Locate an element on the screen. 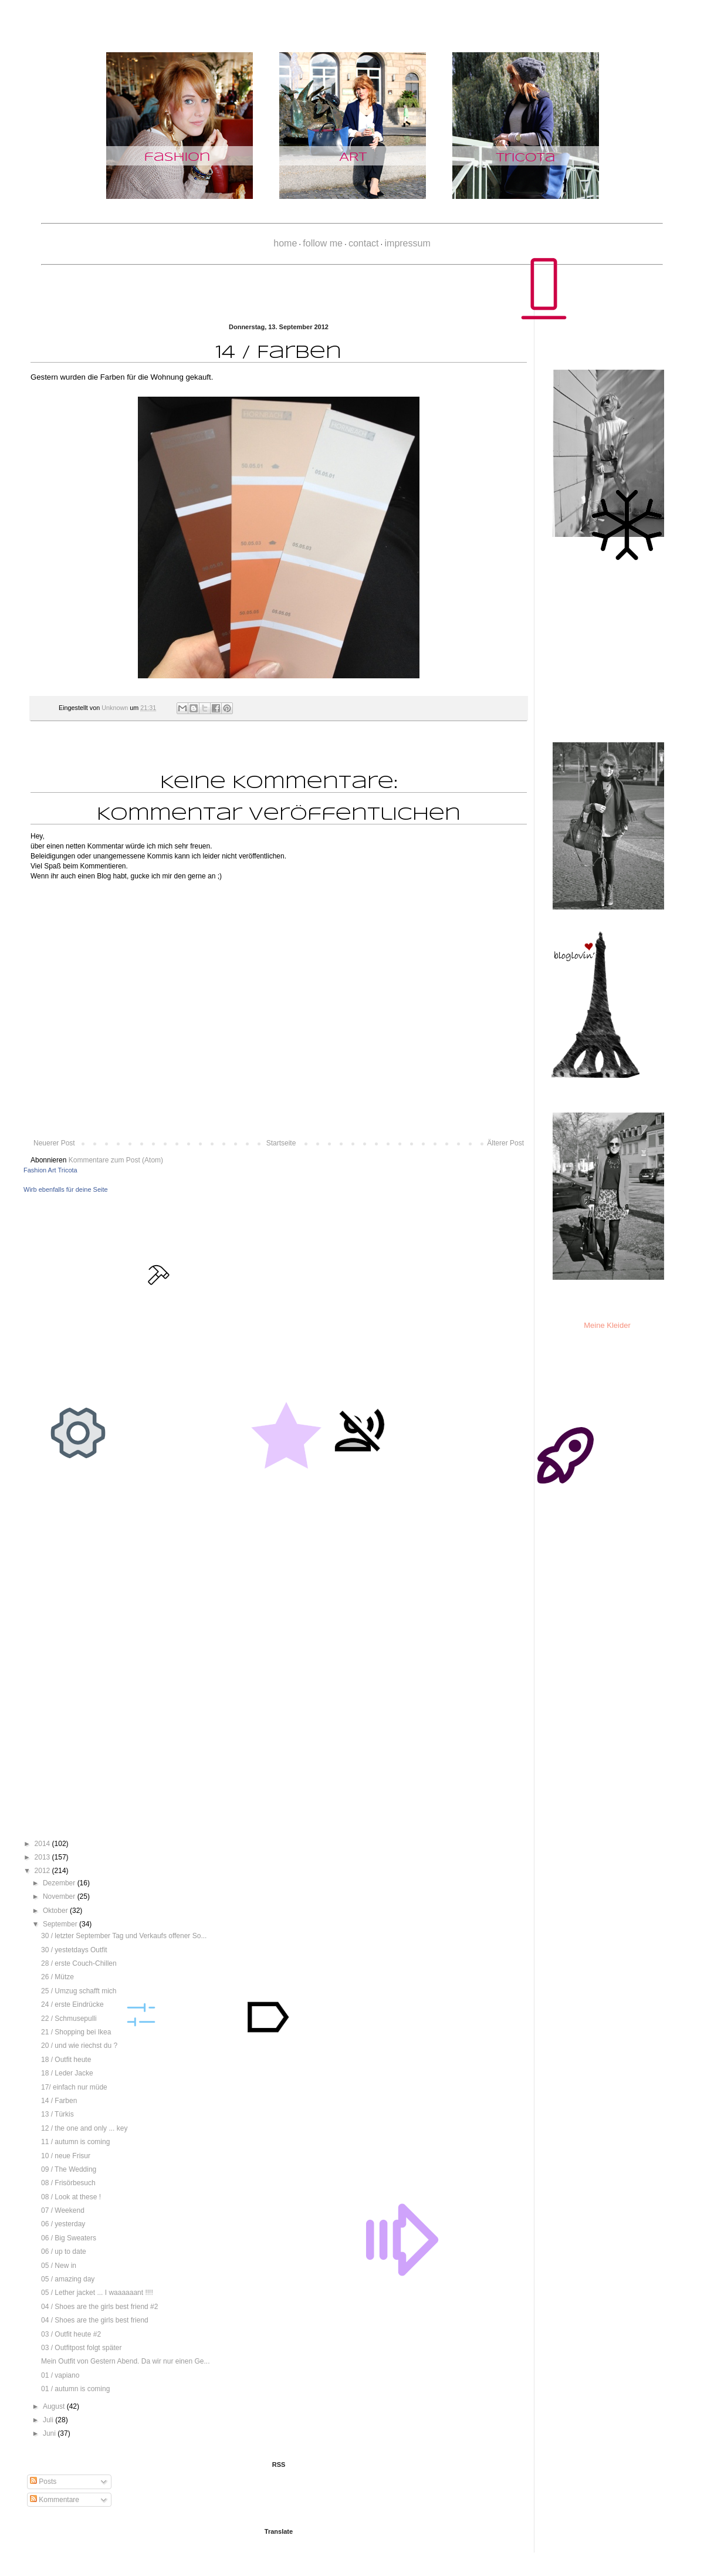 Image resolution: width=704 pixels, height=2576 pixels. add a label or tag to an item is located at coordinates (267, 2017).